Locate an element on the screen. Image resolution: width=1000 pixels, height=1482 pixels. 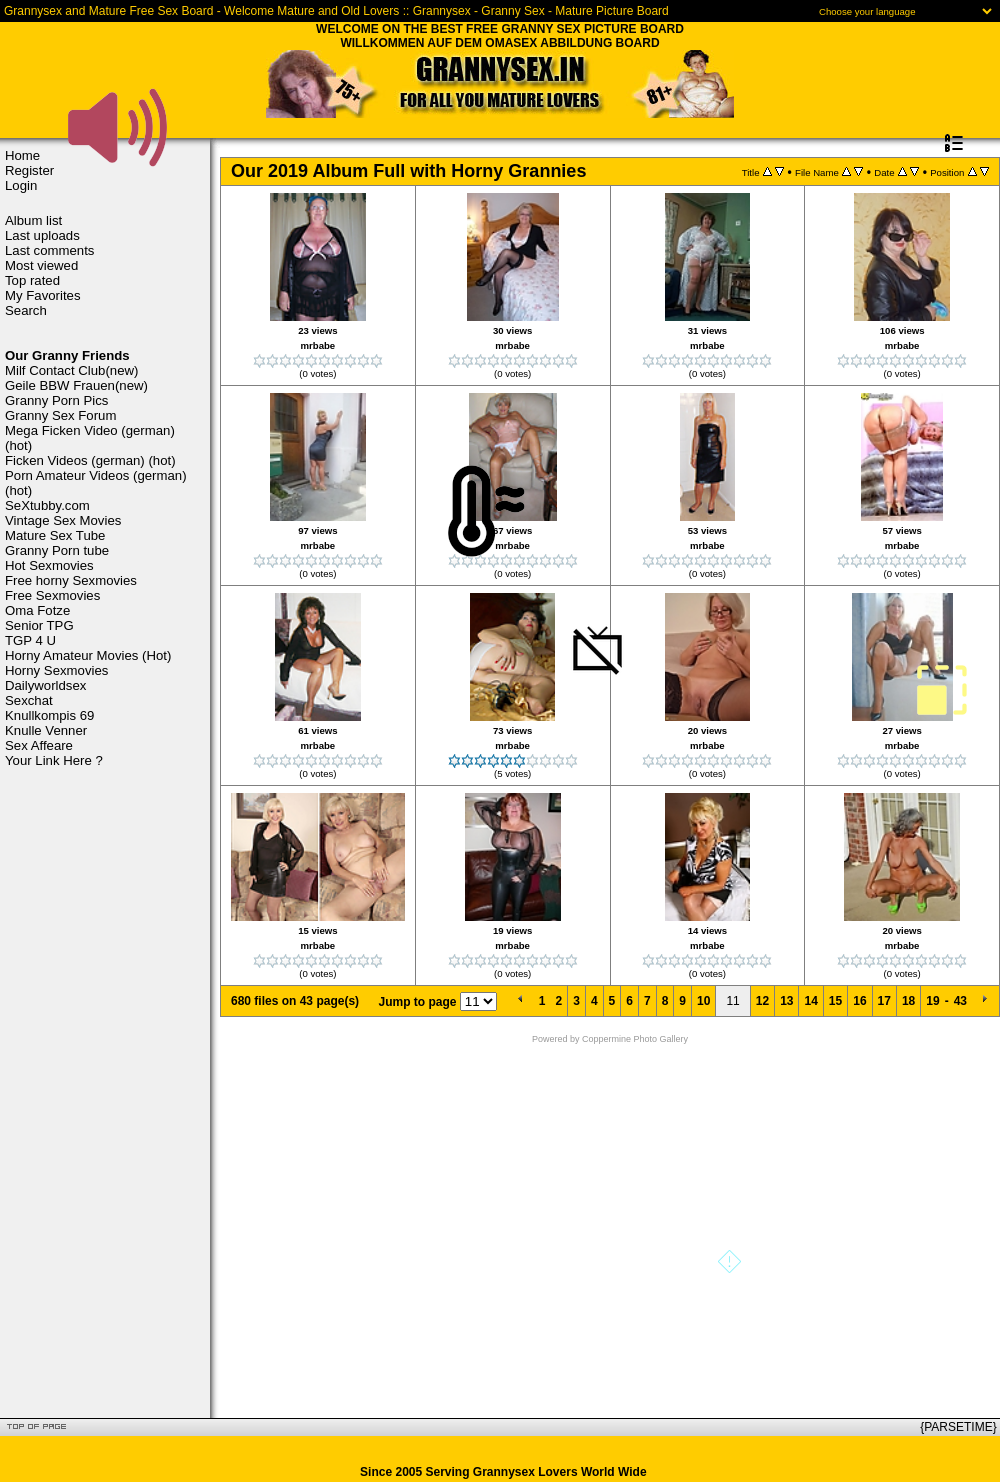
indicates a warning or caution state is located at coordinates (729, 1261).